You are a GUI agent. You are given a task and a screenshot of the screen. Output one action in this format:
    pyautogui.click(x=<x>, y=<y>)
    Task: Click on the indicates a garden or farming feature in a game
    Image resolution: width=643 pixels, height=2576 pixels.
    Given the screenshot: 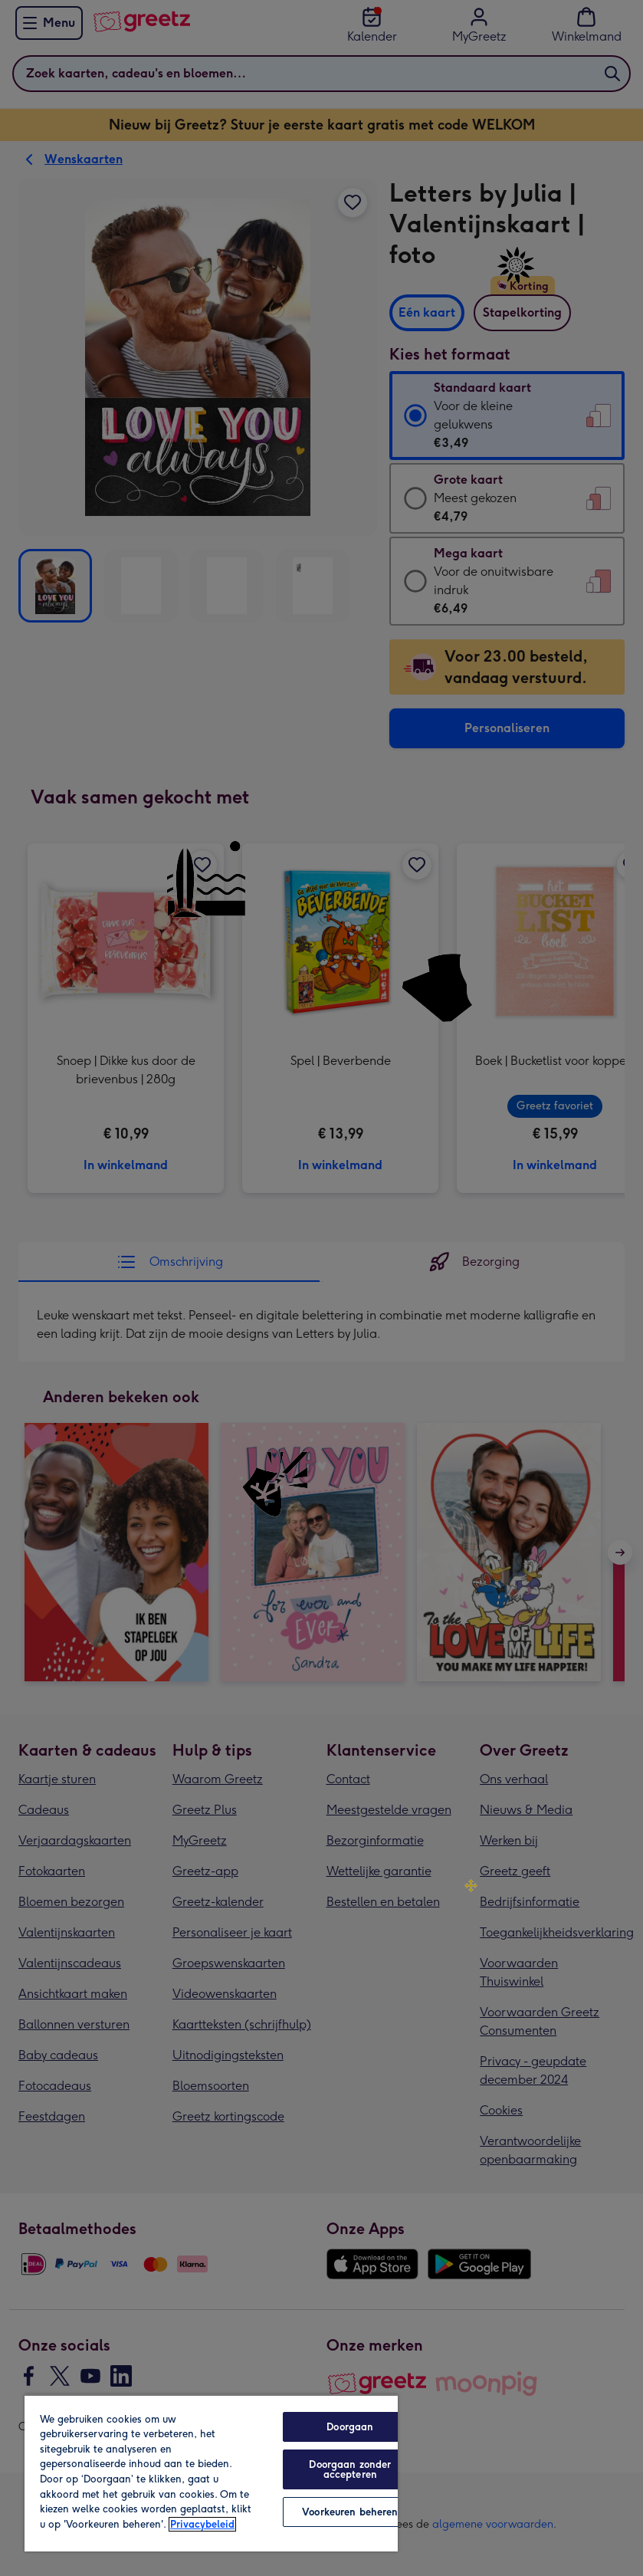 What is the action you would take?
    pyautogui.click(x=516, y=265)
    